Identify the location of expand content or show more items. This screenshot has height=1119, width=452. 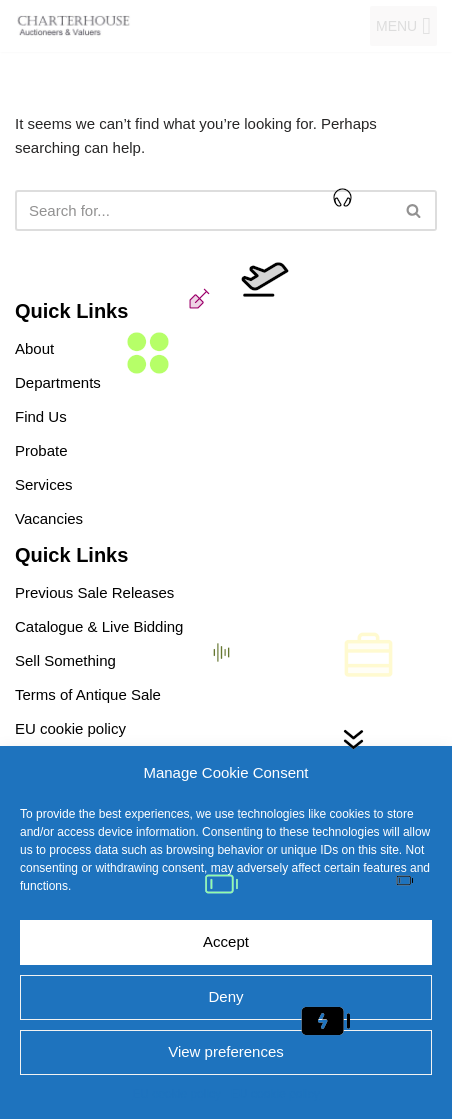
(353, 739).